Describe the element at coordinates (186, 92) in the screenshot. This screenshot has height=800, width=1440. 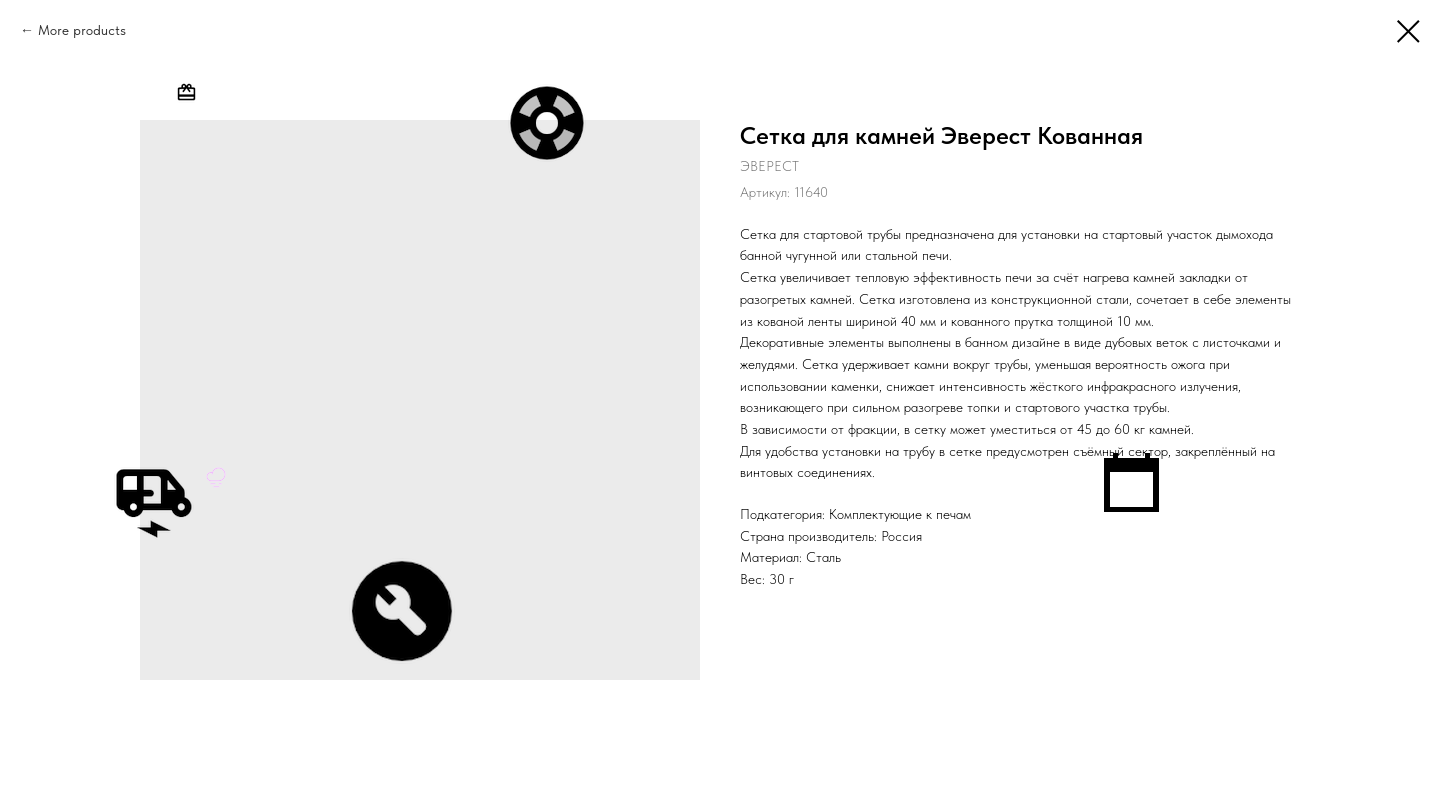
I see `redeem a gift card or voucher` at that location.